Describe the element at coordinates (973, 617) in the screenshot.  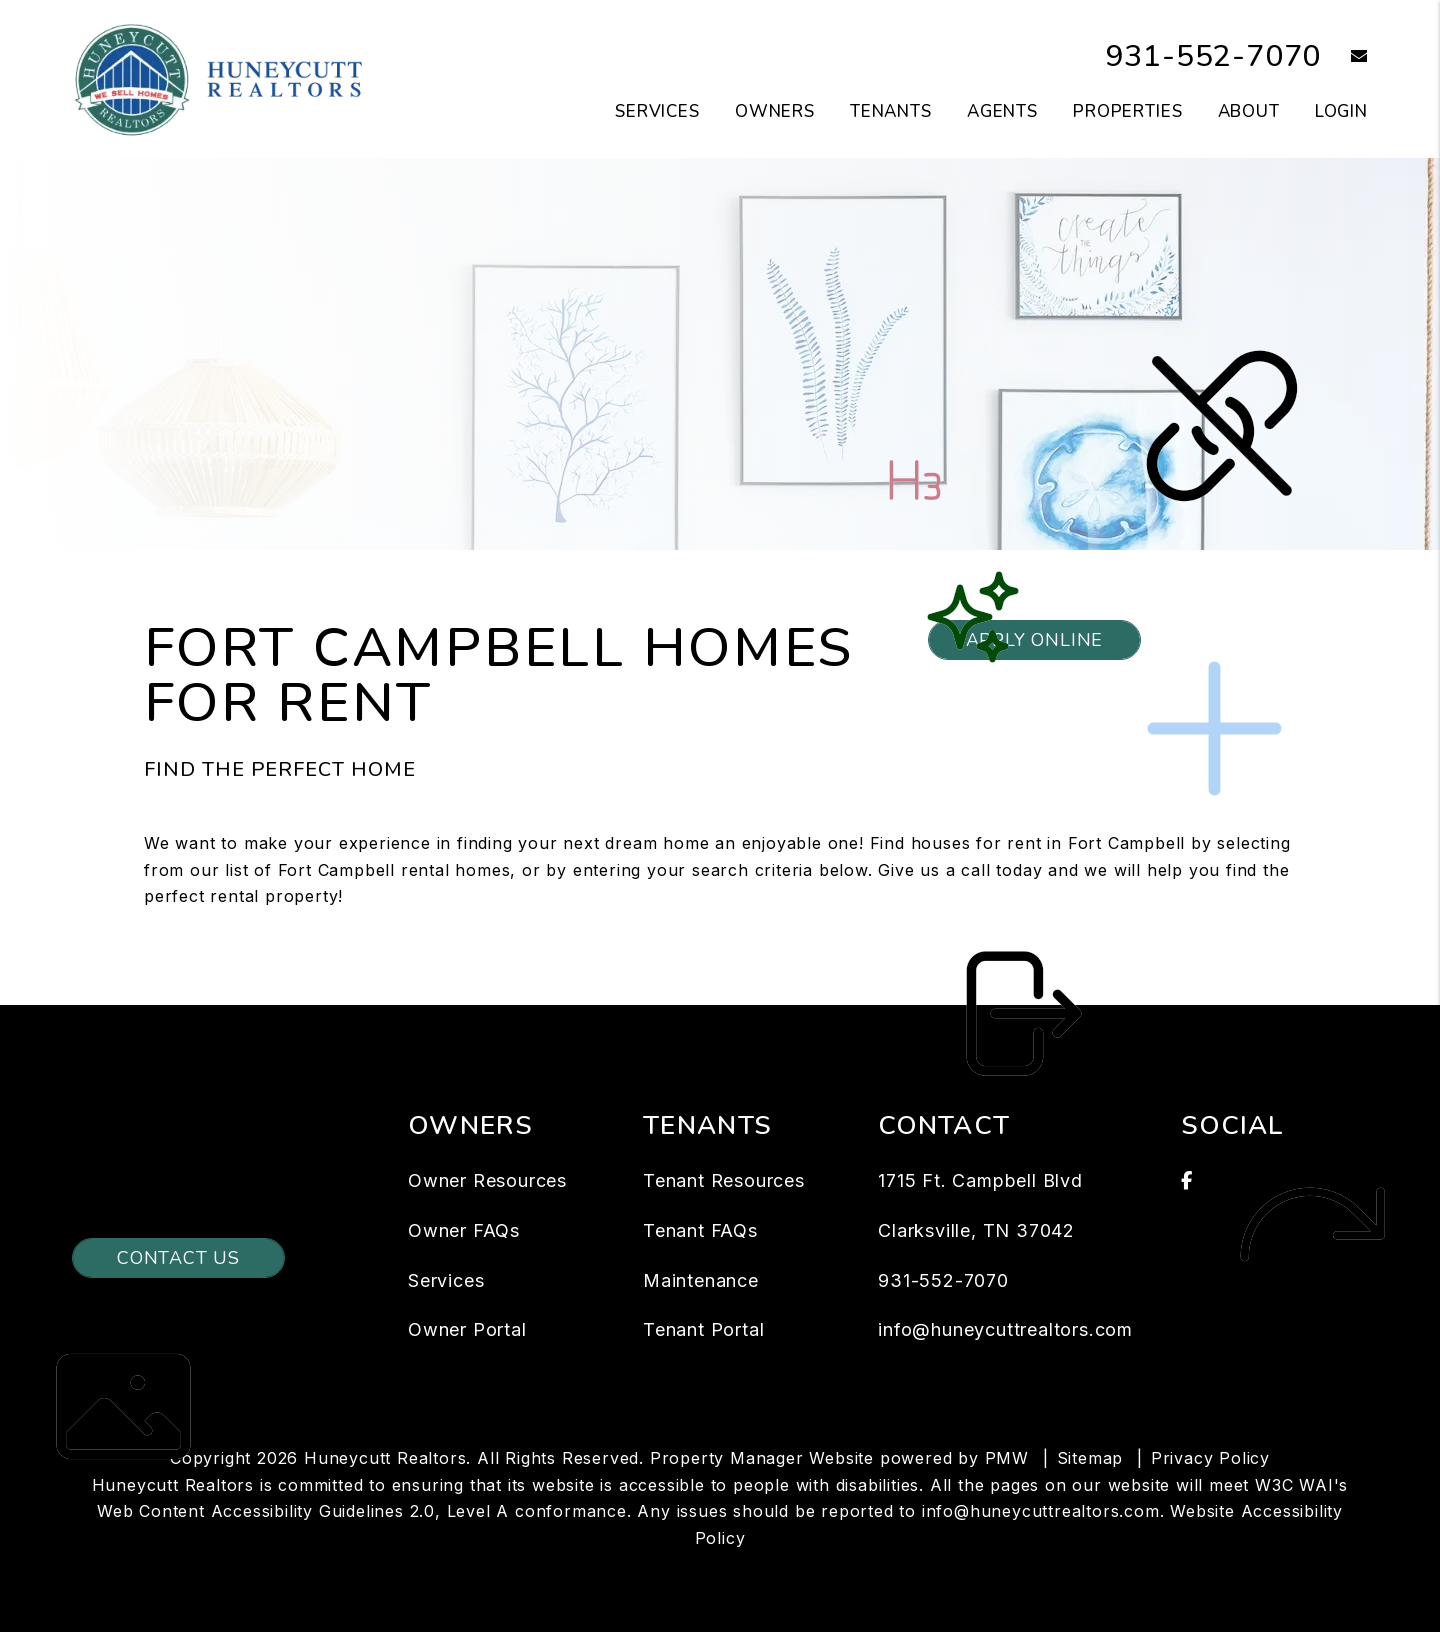
I see `indicates new or AI-generated content` at that location.